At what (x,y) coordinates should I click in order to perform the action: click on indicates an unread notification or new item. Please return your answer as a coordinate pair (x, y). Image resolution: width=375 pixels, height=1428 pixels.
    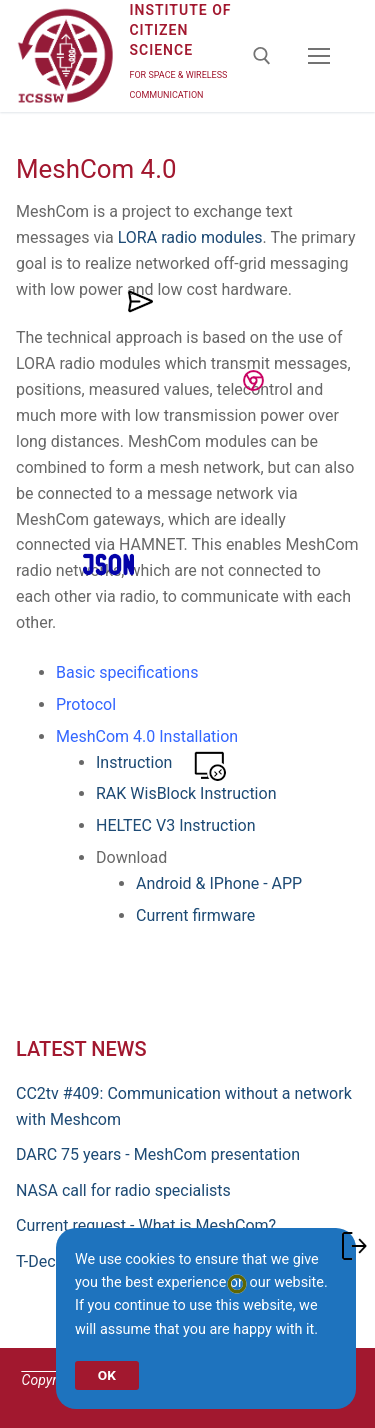
    Looking at the image, I should click on (237, 1284).